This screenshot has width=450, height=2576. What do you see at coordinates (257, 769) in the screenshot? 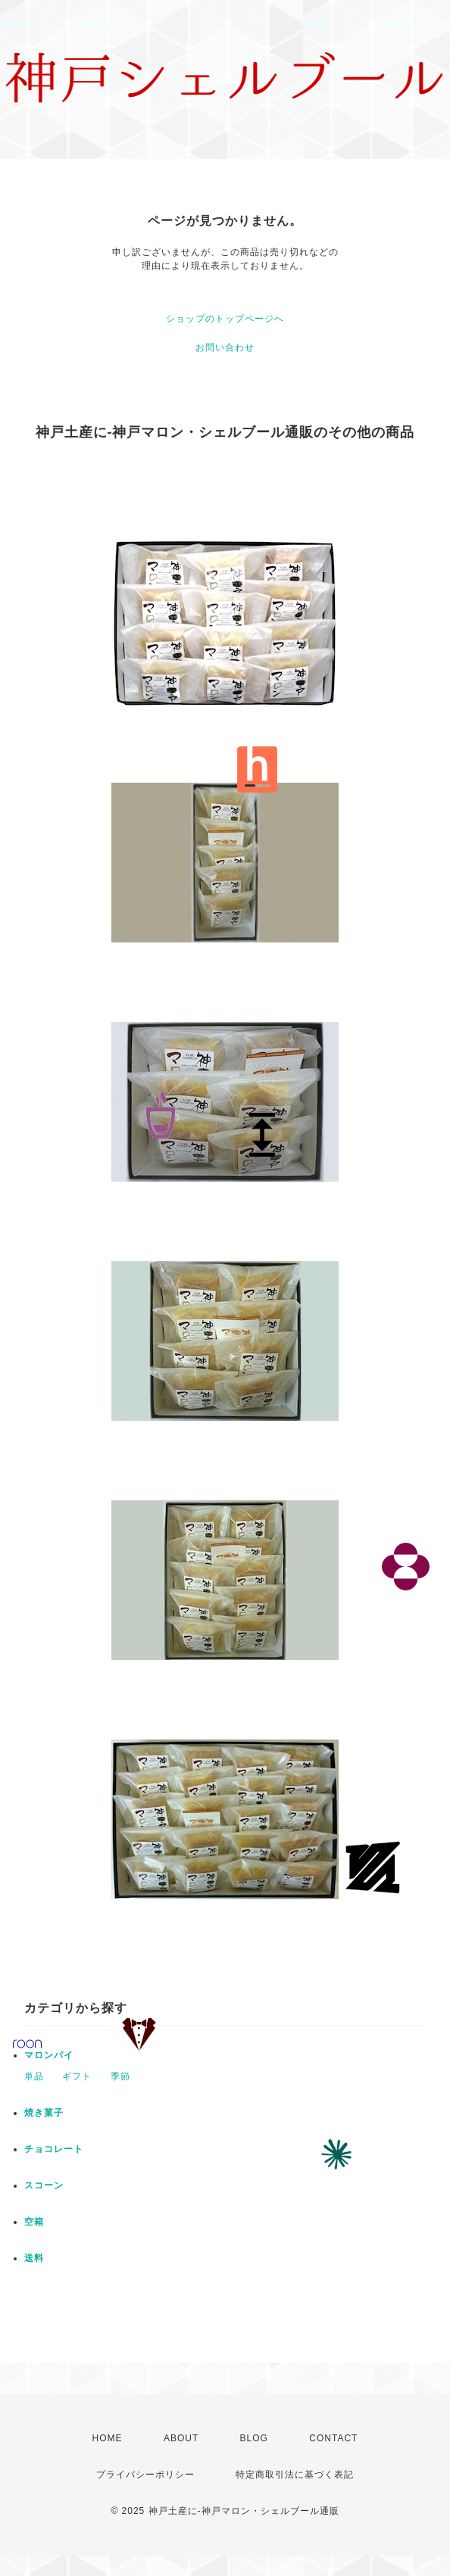
I see `visit hackerearth coding platform` at bounding box center [257, 769].